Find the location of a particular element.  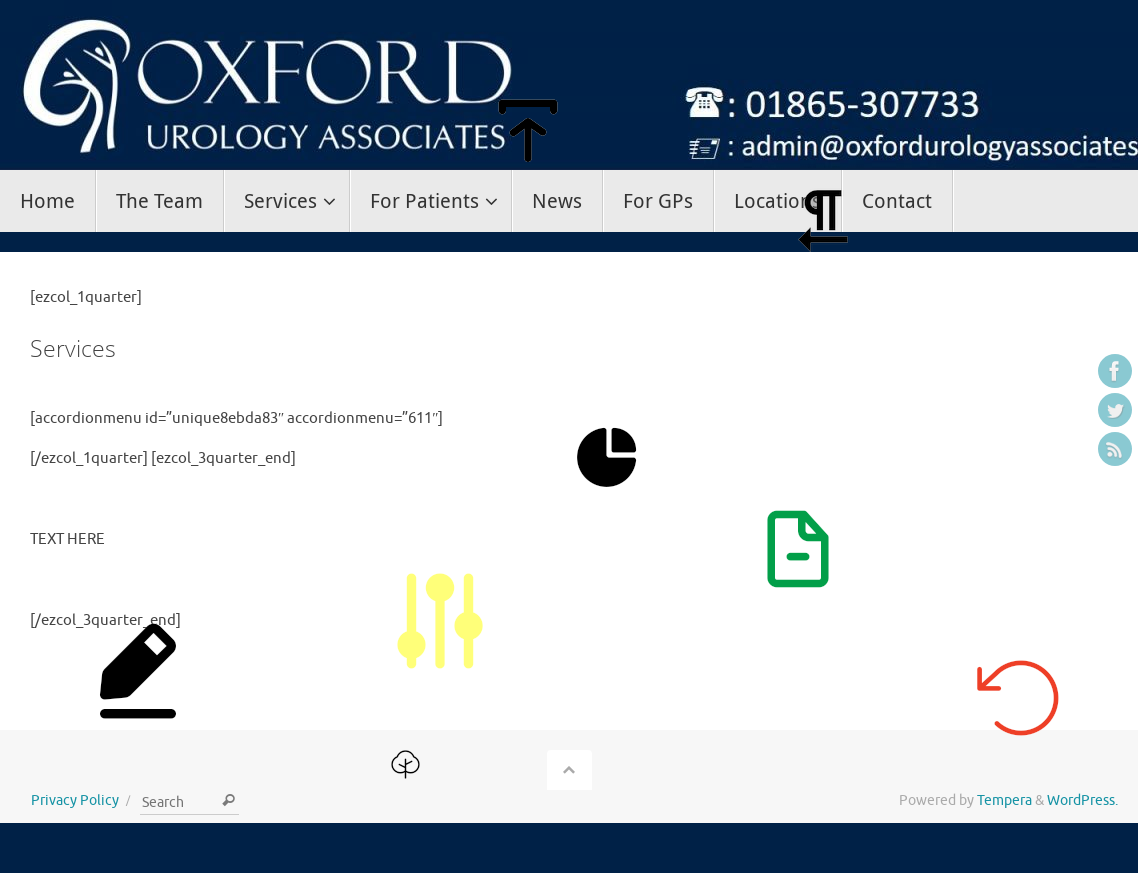

upload a file or document is located at coordinates (528, 129).